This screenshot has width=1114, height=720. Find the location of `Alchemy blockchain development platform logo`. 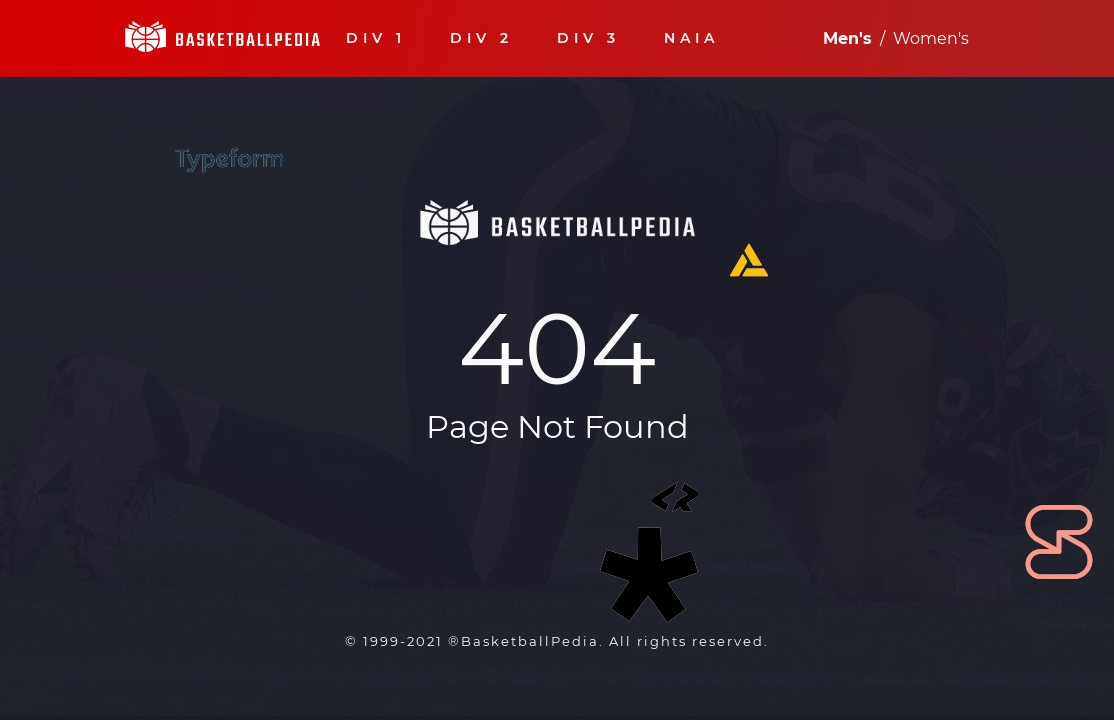

Alchemy blockchain development platform logo is located at coordinates (749, 260).